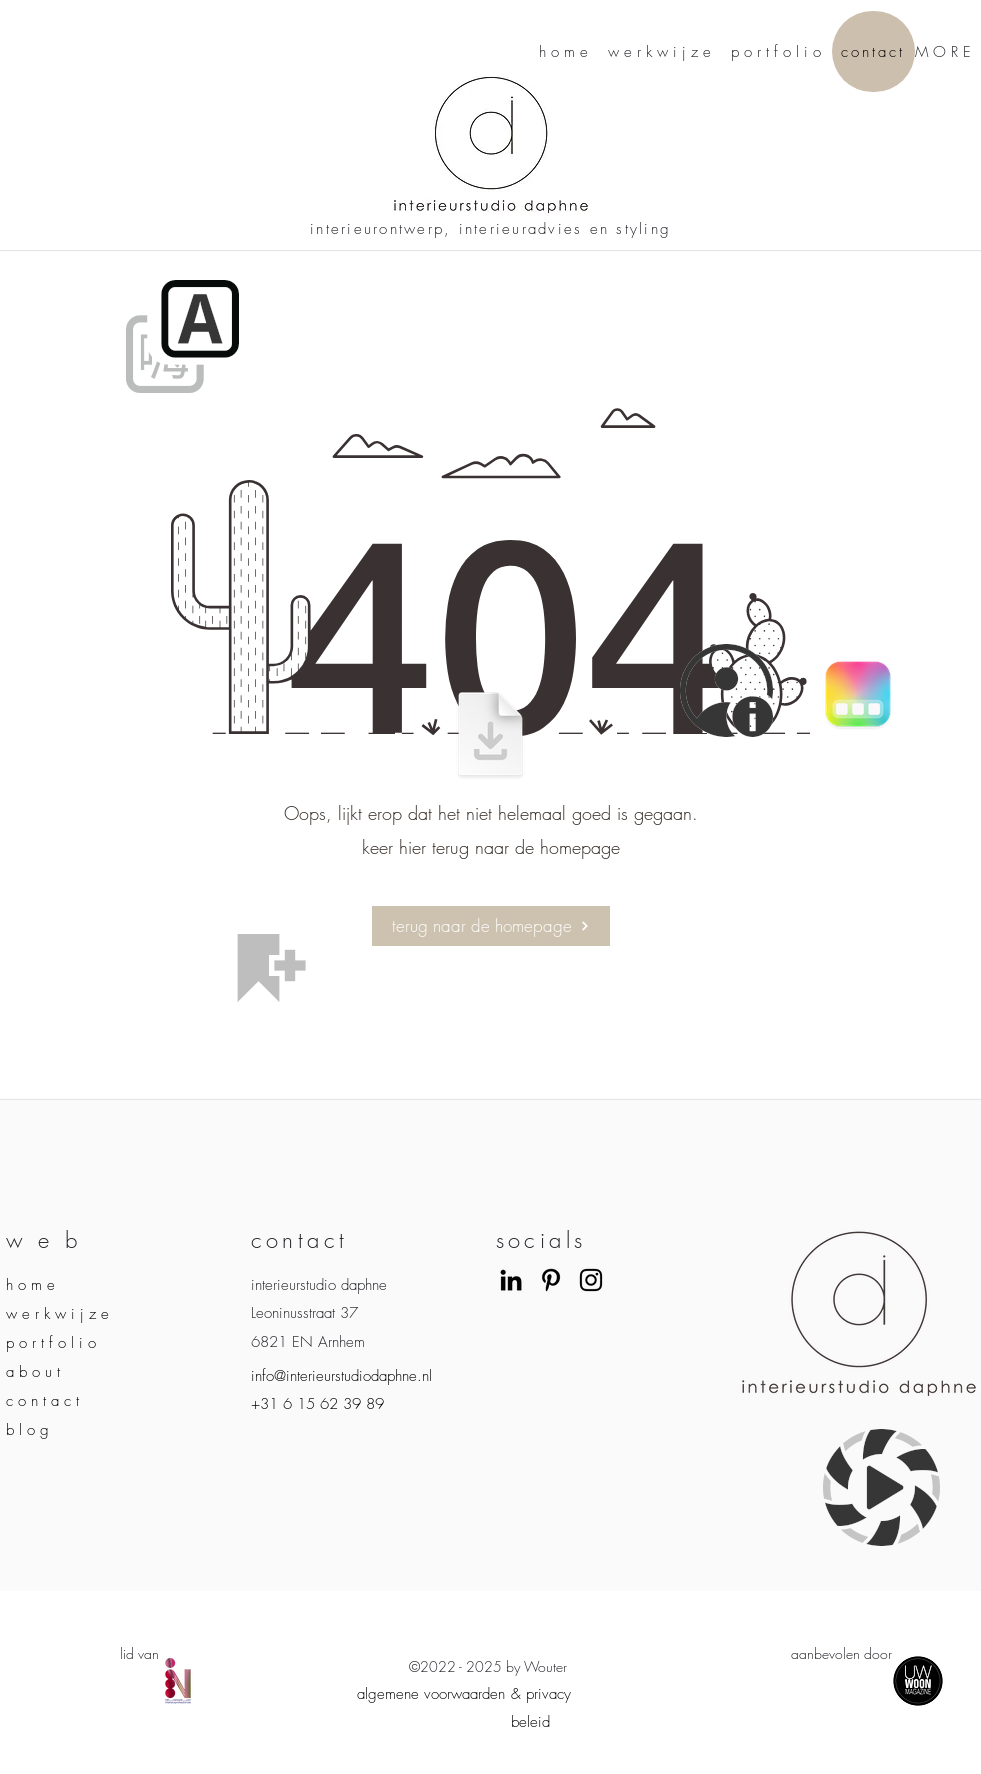 The image size is (981, 1774). What do you see at coordinates (269, 976) in the screenshot?
I see `add a new bookmark` at bounding box center [269, 976].